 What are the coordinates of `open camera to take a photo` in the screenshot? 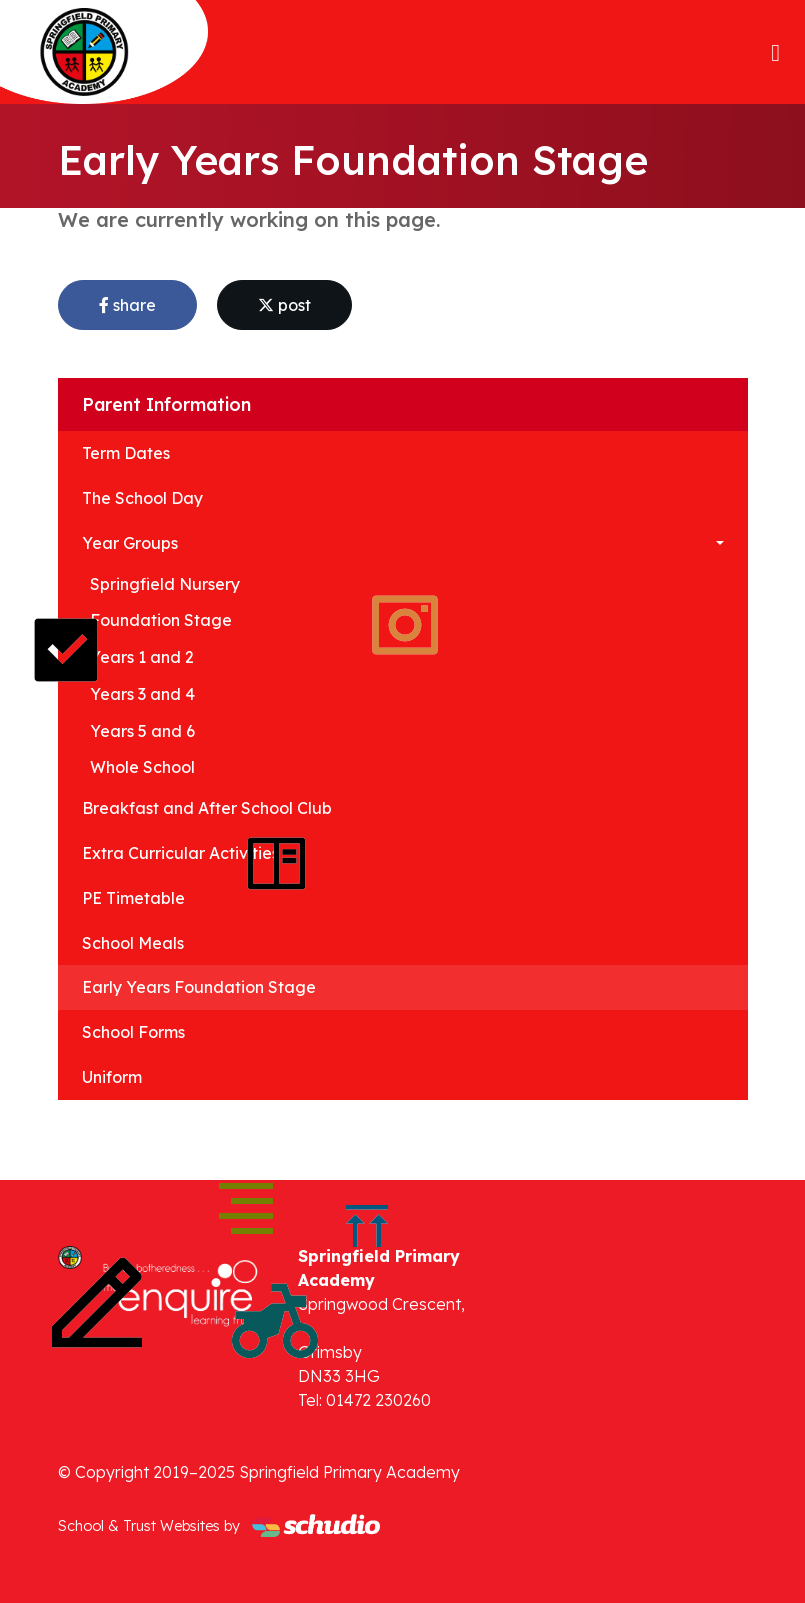 It's located at (405, 625).